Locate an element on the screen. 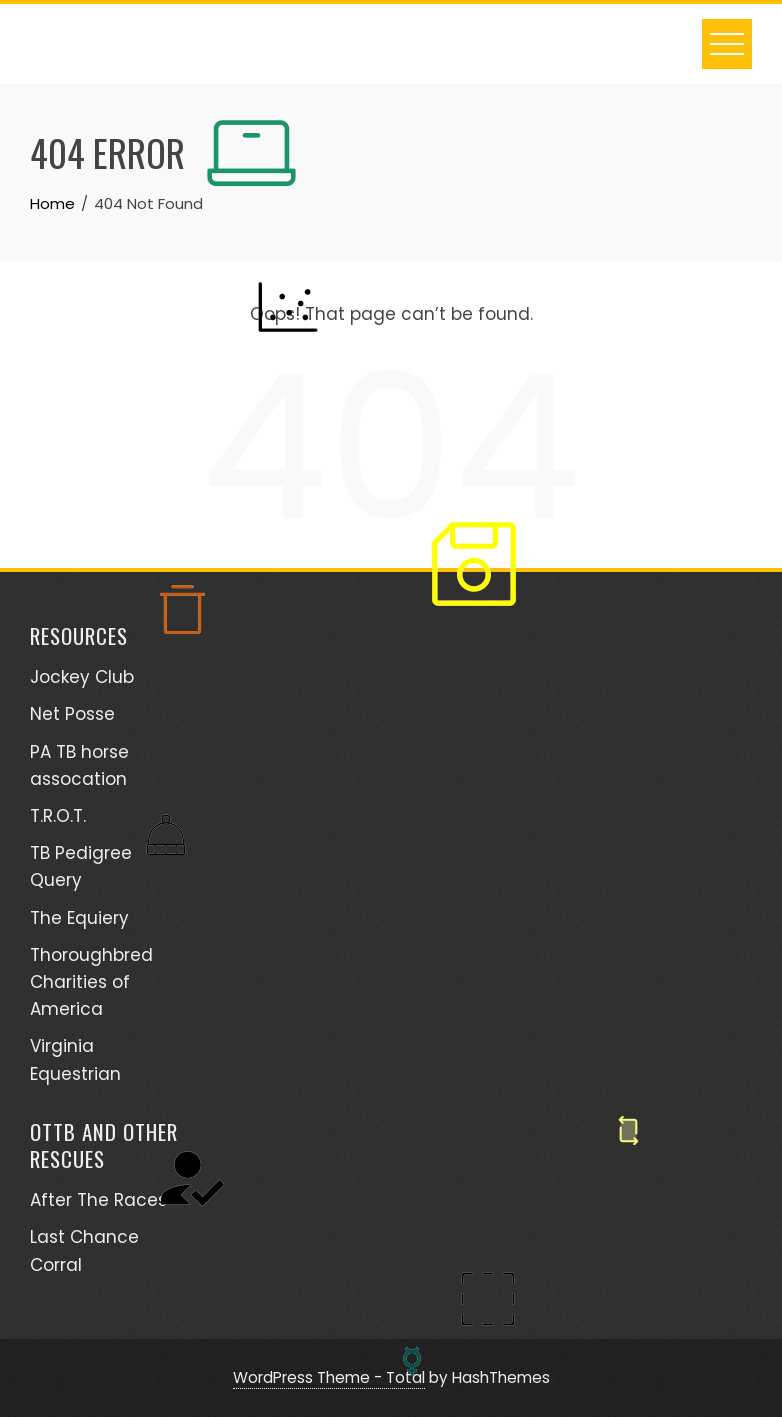 The height and width of the screenshot is (1417, 782). verify or approve a user account is located at coordinates (191, 1178).